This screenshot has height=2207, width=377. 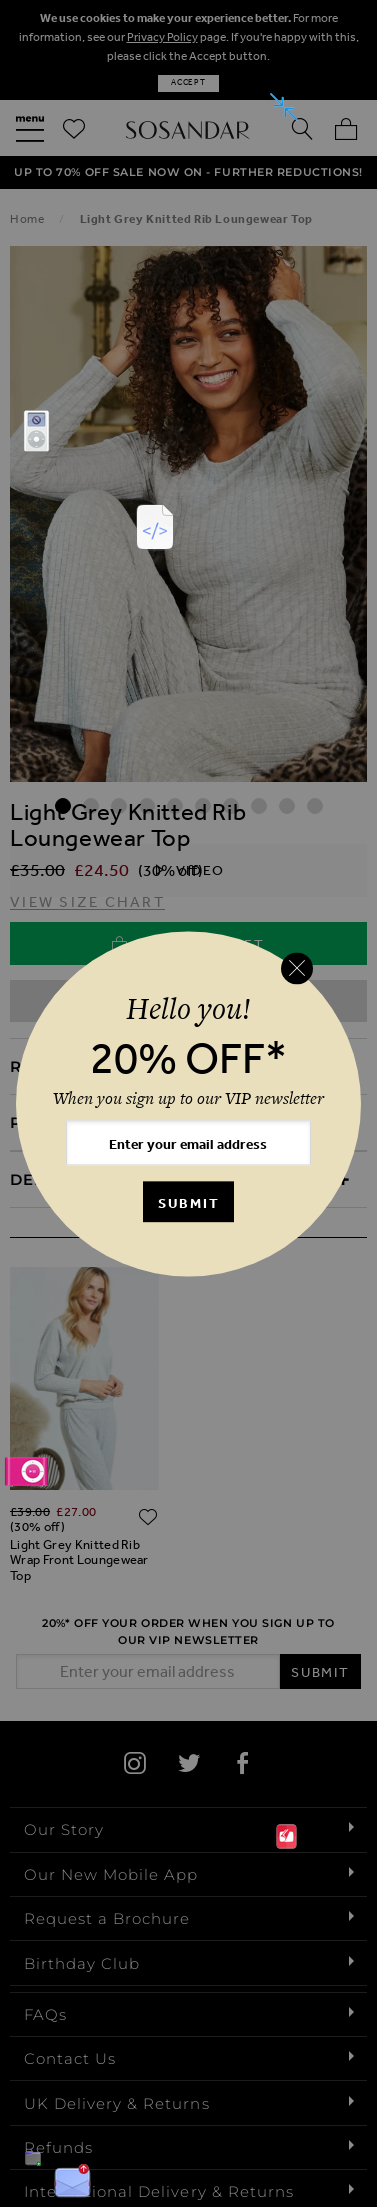 What do you see at coordinates (286, 1836) in the screenshot?
I see `an eps vector file` at bounding box center [286, 1836].